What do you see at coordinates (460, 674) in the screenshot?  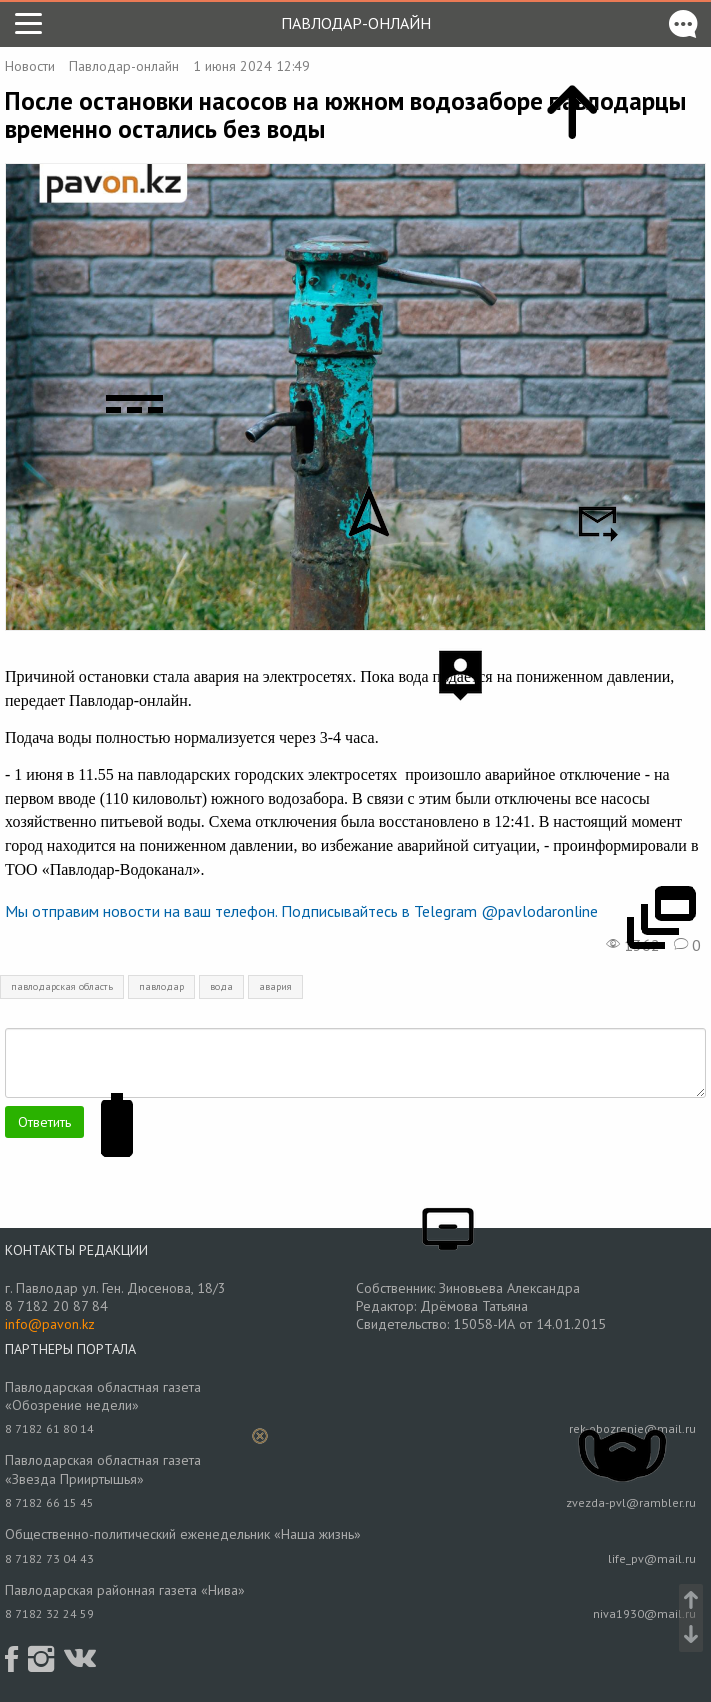 I see `view a person's location on the map` at bounding box center [460, 674].